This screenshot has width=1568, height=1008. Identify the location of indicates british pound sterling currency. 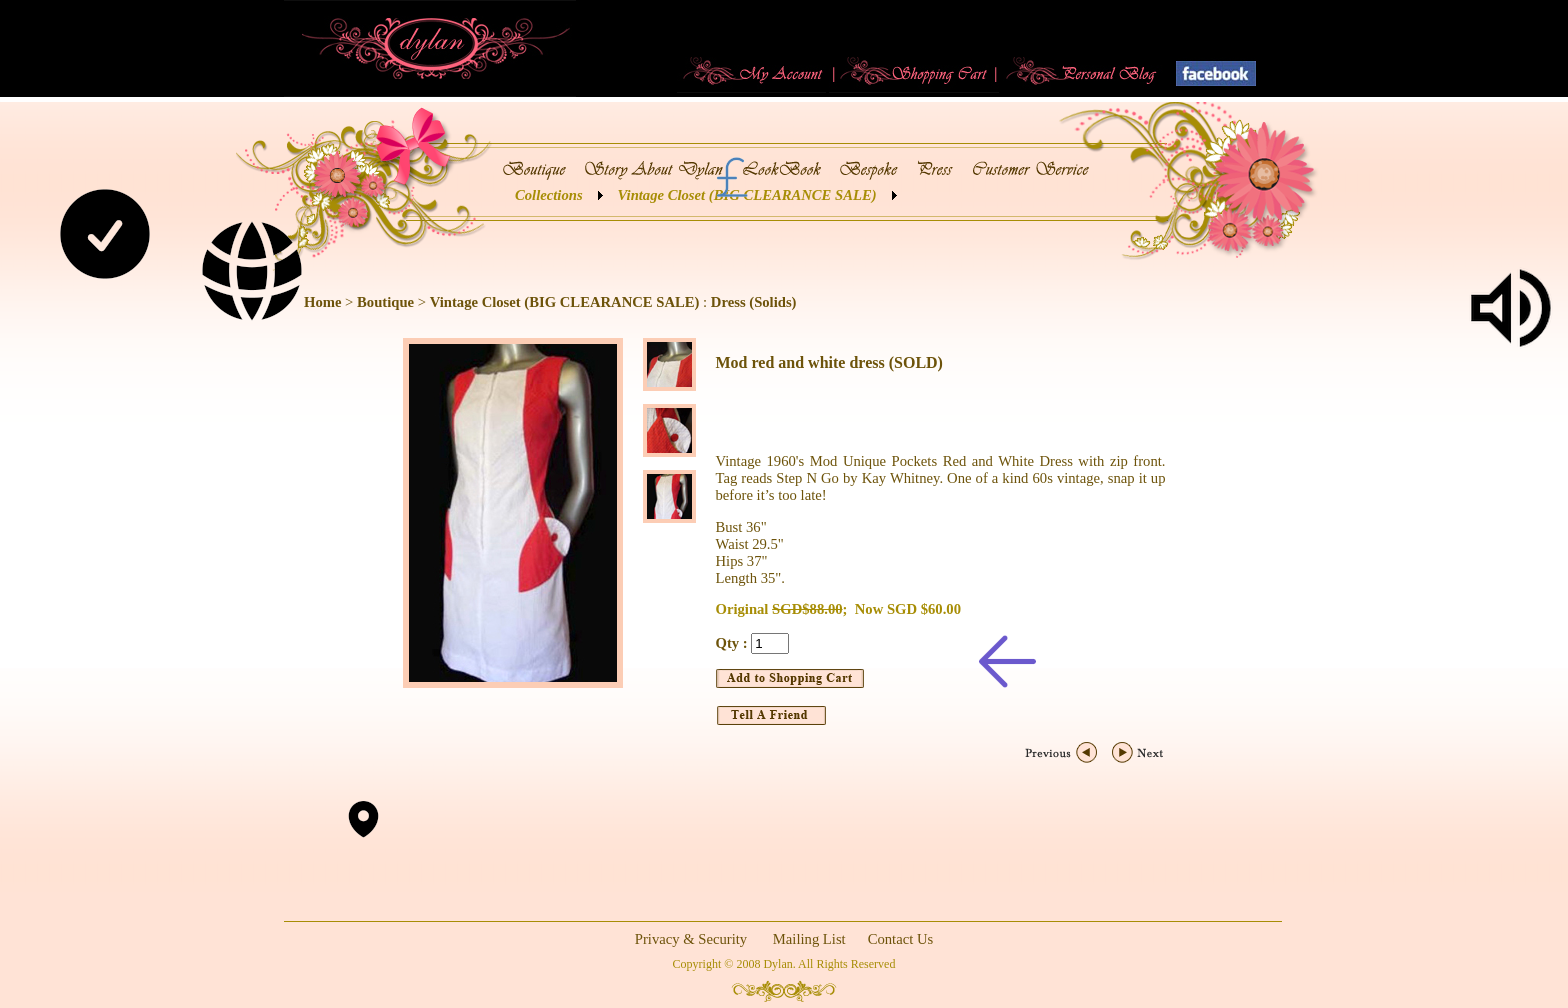
(734, 178).